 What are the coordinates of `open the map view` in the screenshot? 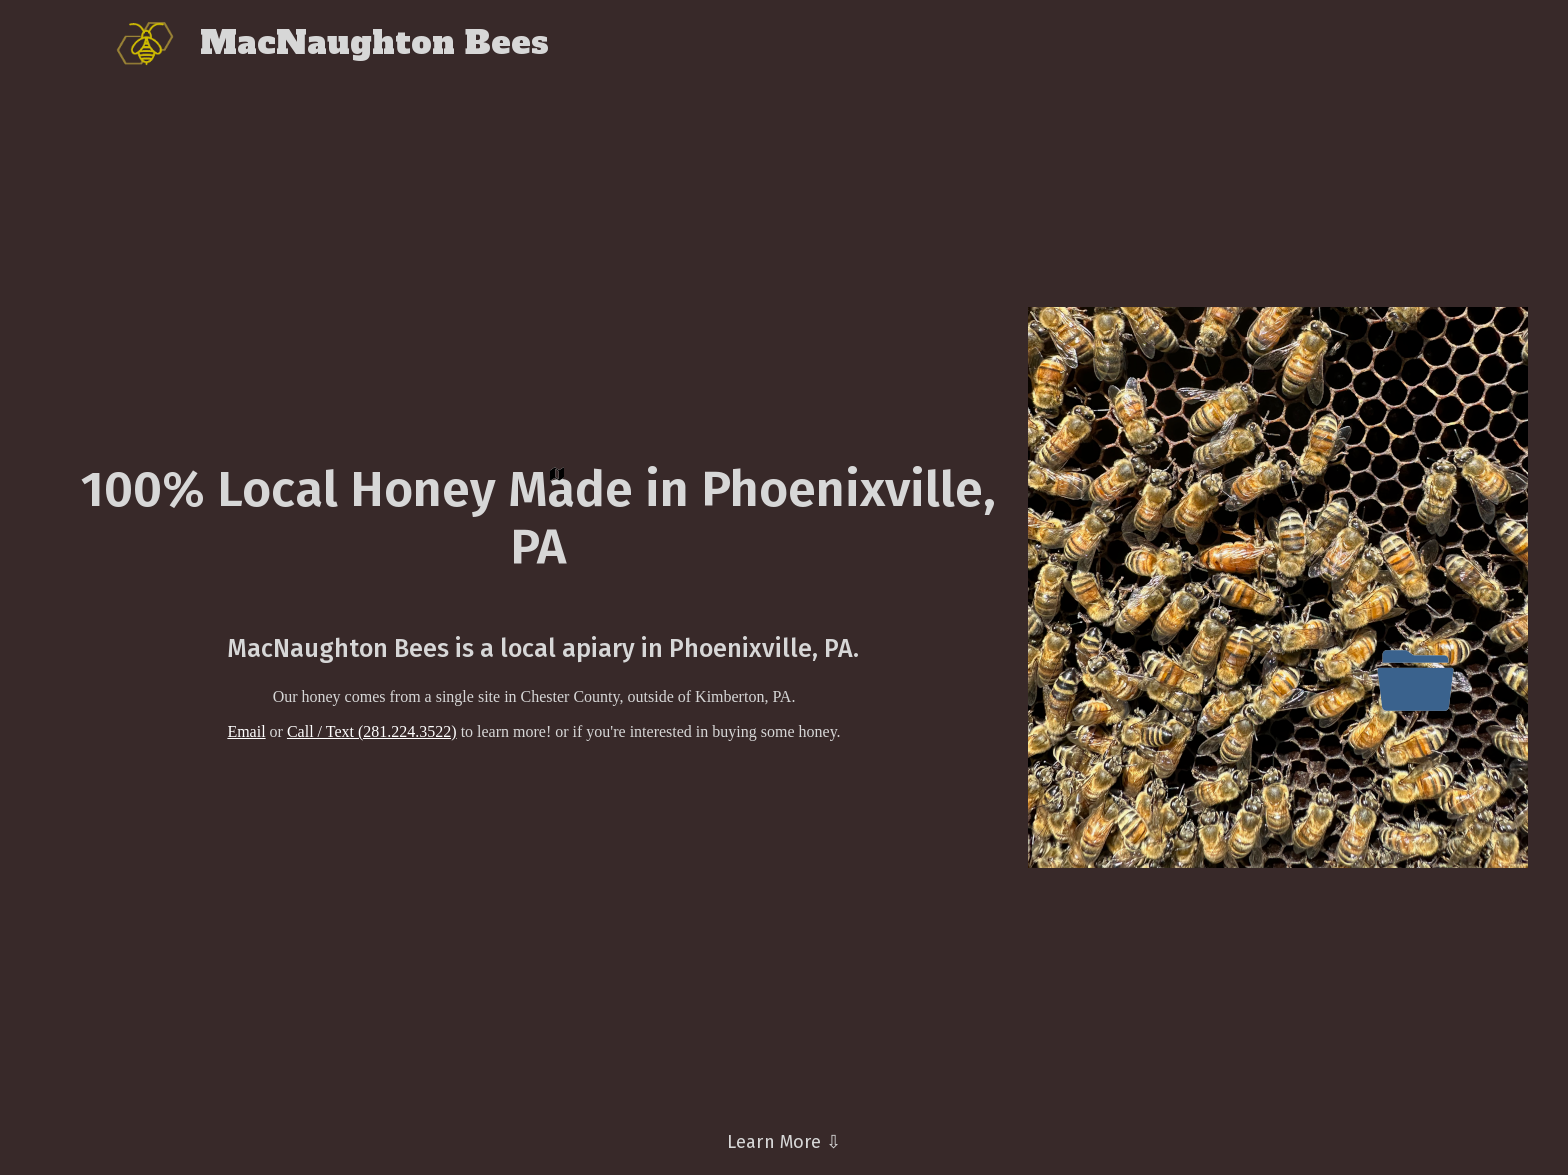 It's located at (557, 474).